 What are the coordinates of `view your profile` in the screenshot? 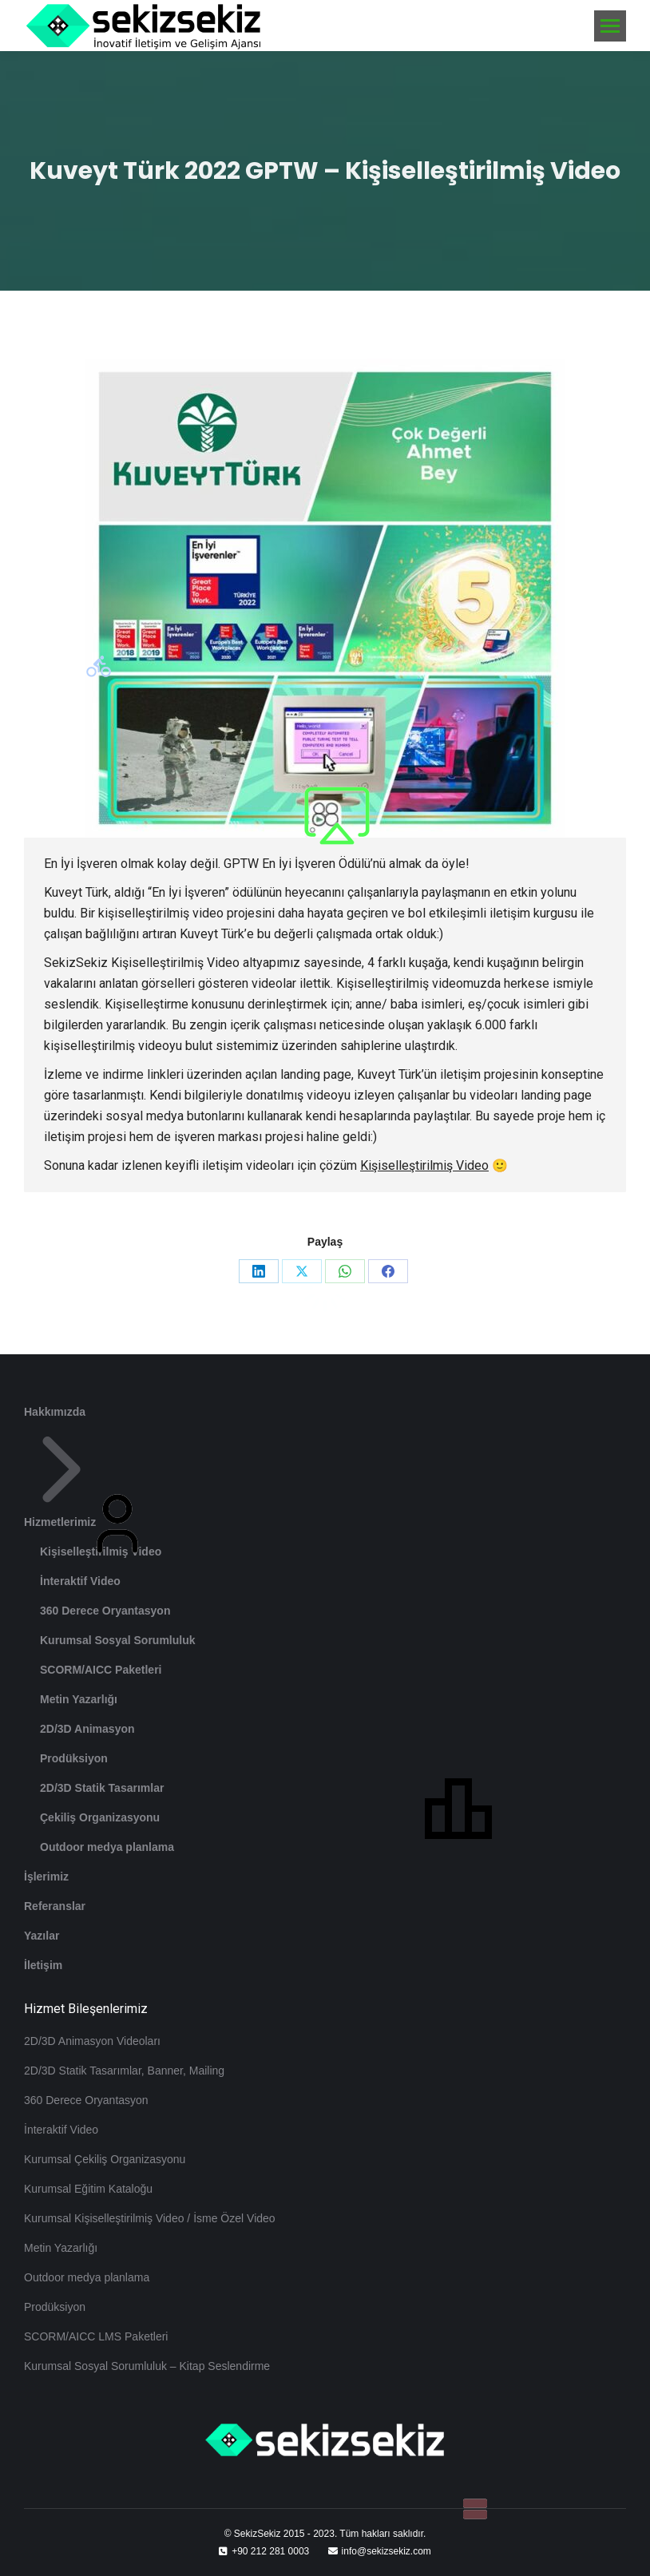 It's located at (117, 1524).